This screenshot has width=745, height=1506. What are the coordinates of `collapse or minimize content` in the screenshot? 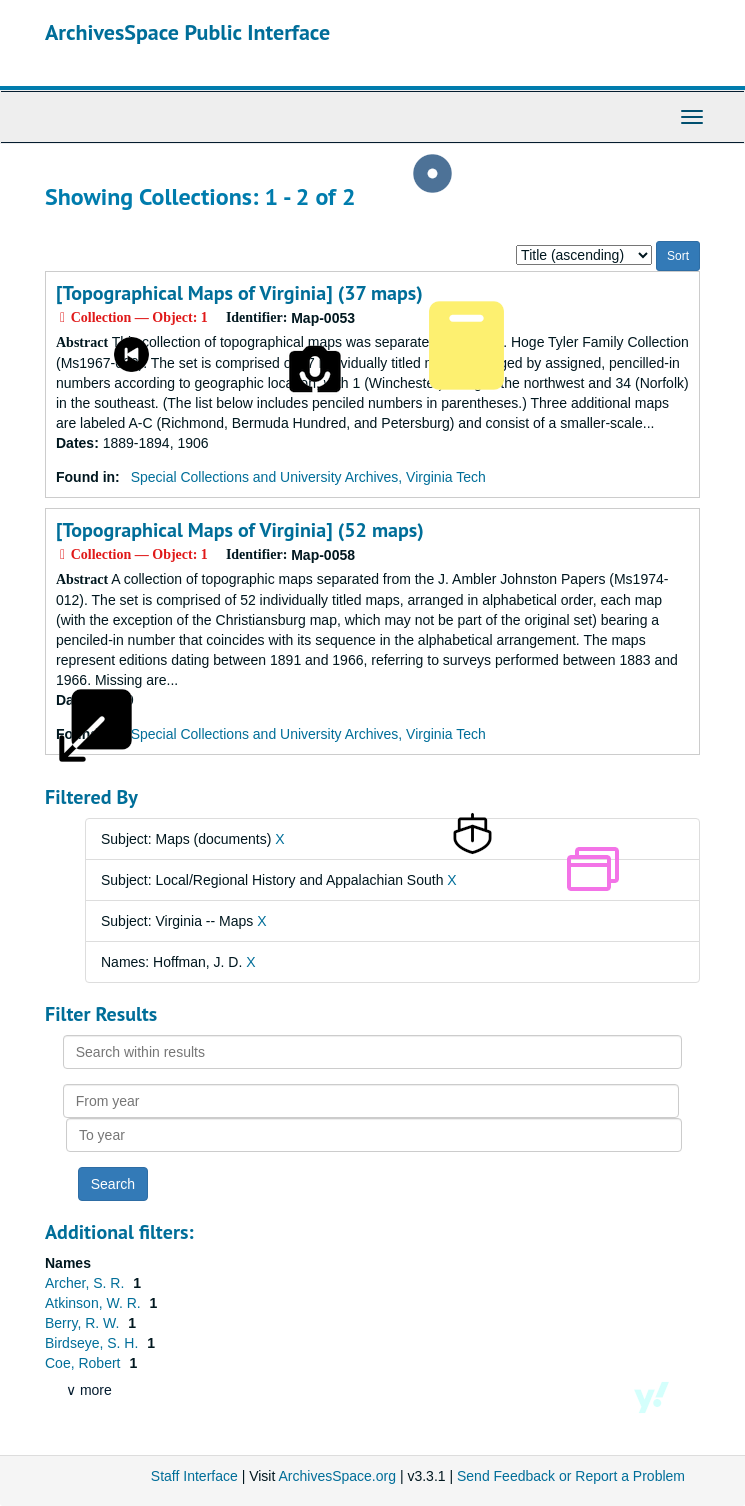 It's located at (95, 725).